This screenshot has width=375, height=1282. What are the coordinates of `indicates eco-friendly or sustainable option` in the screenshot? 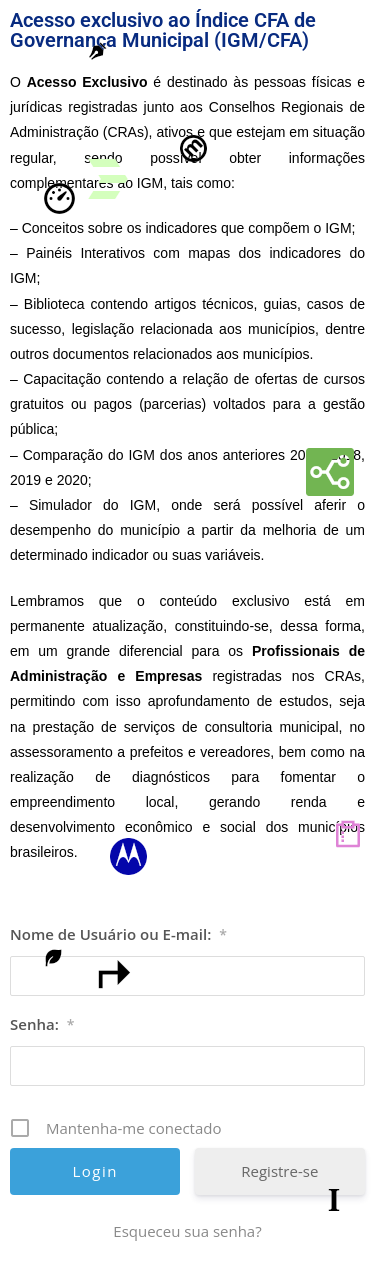 It's located at (53, 957).